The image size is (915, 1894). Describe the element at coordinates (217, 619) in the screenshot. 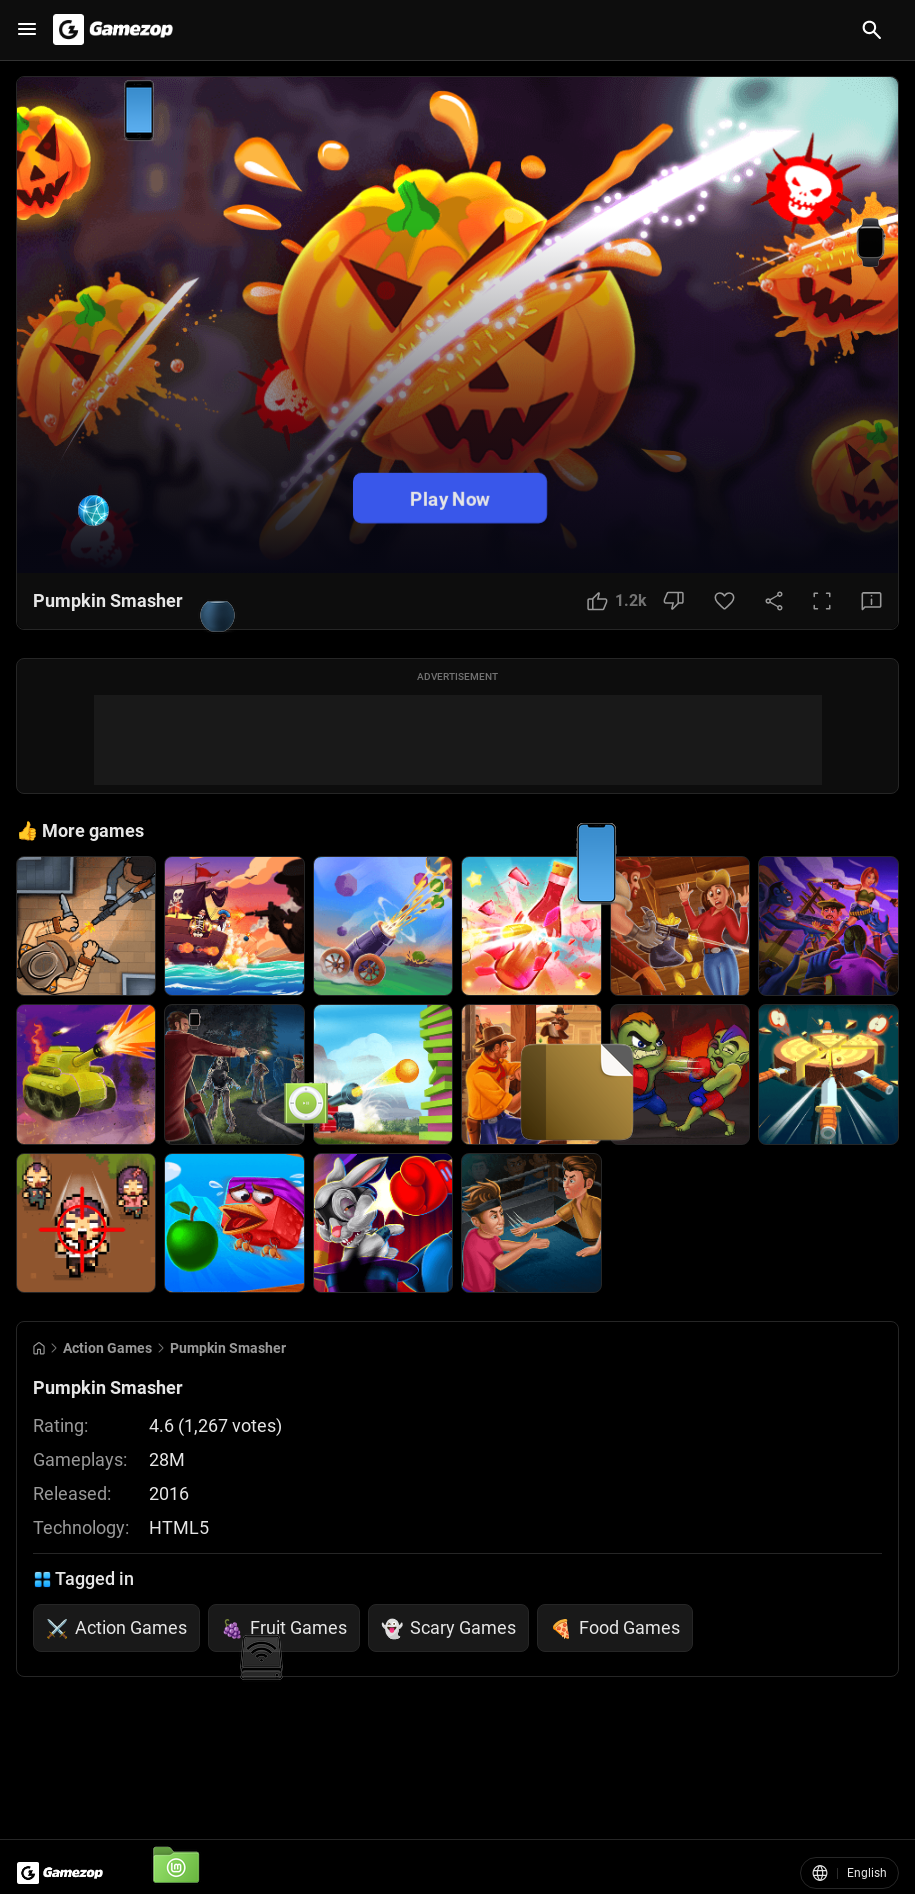

I see `HomePod mini smart speaker device` at that location.